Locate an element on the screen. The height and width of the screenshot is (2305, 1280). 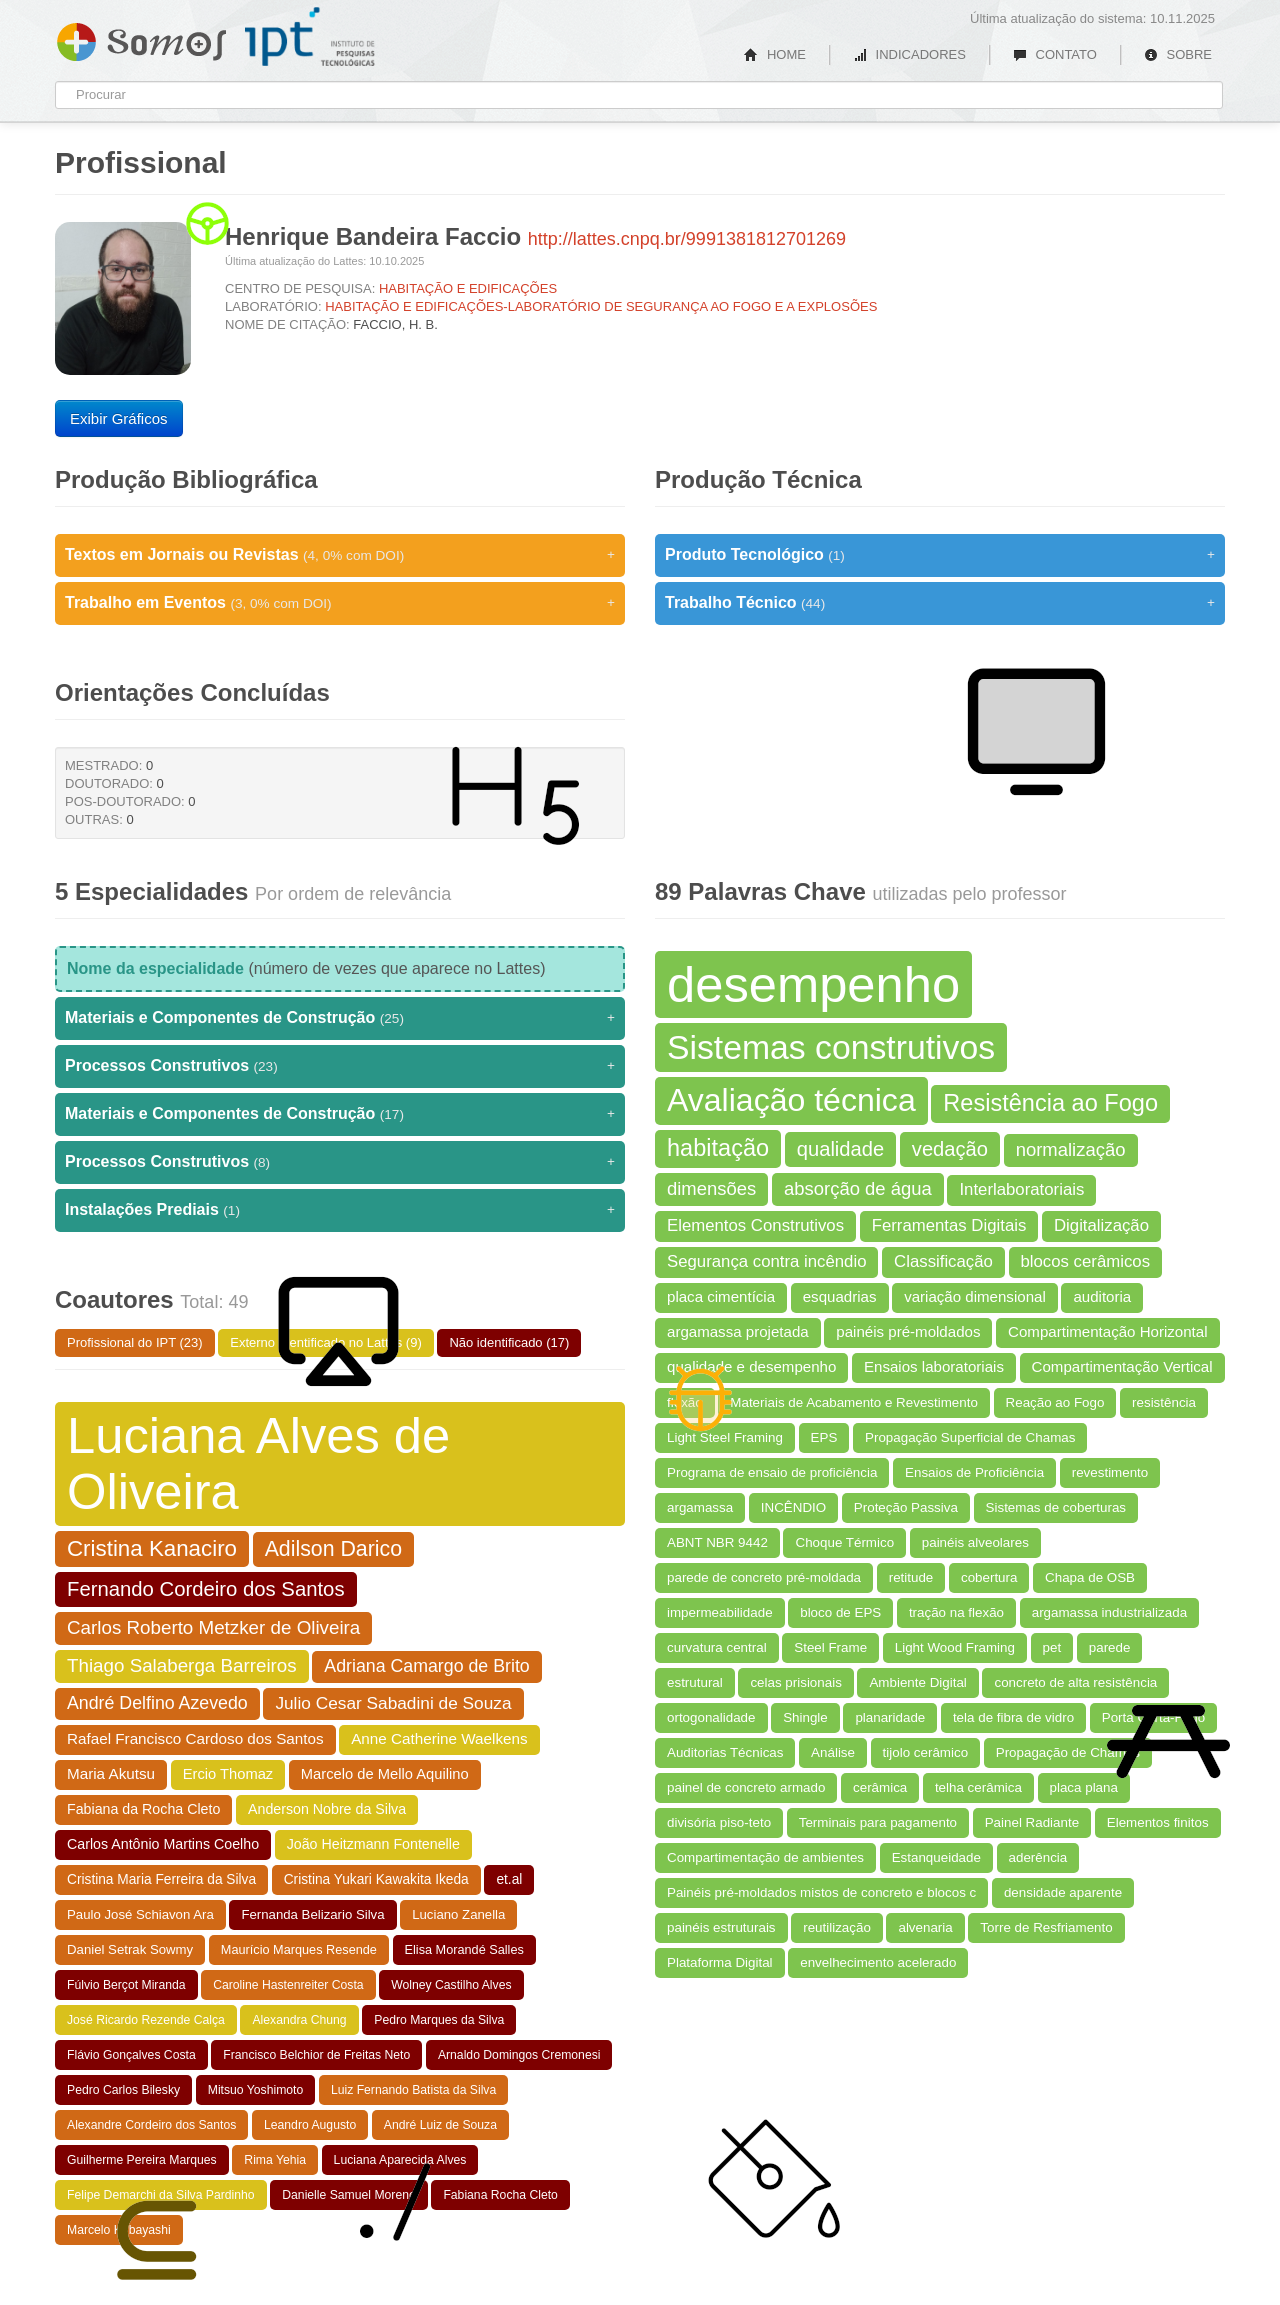
indicates a relative file path reference is located at coordinates (396, 2202).